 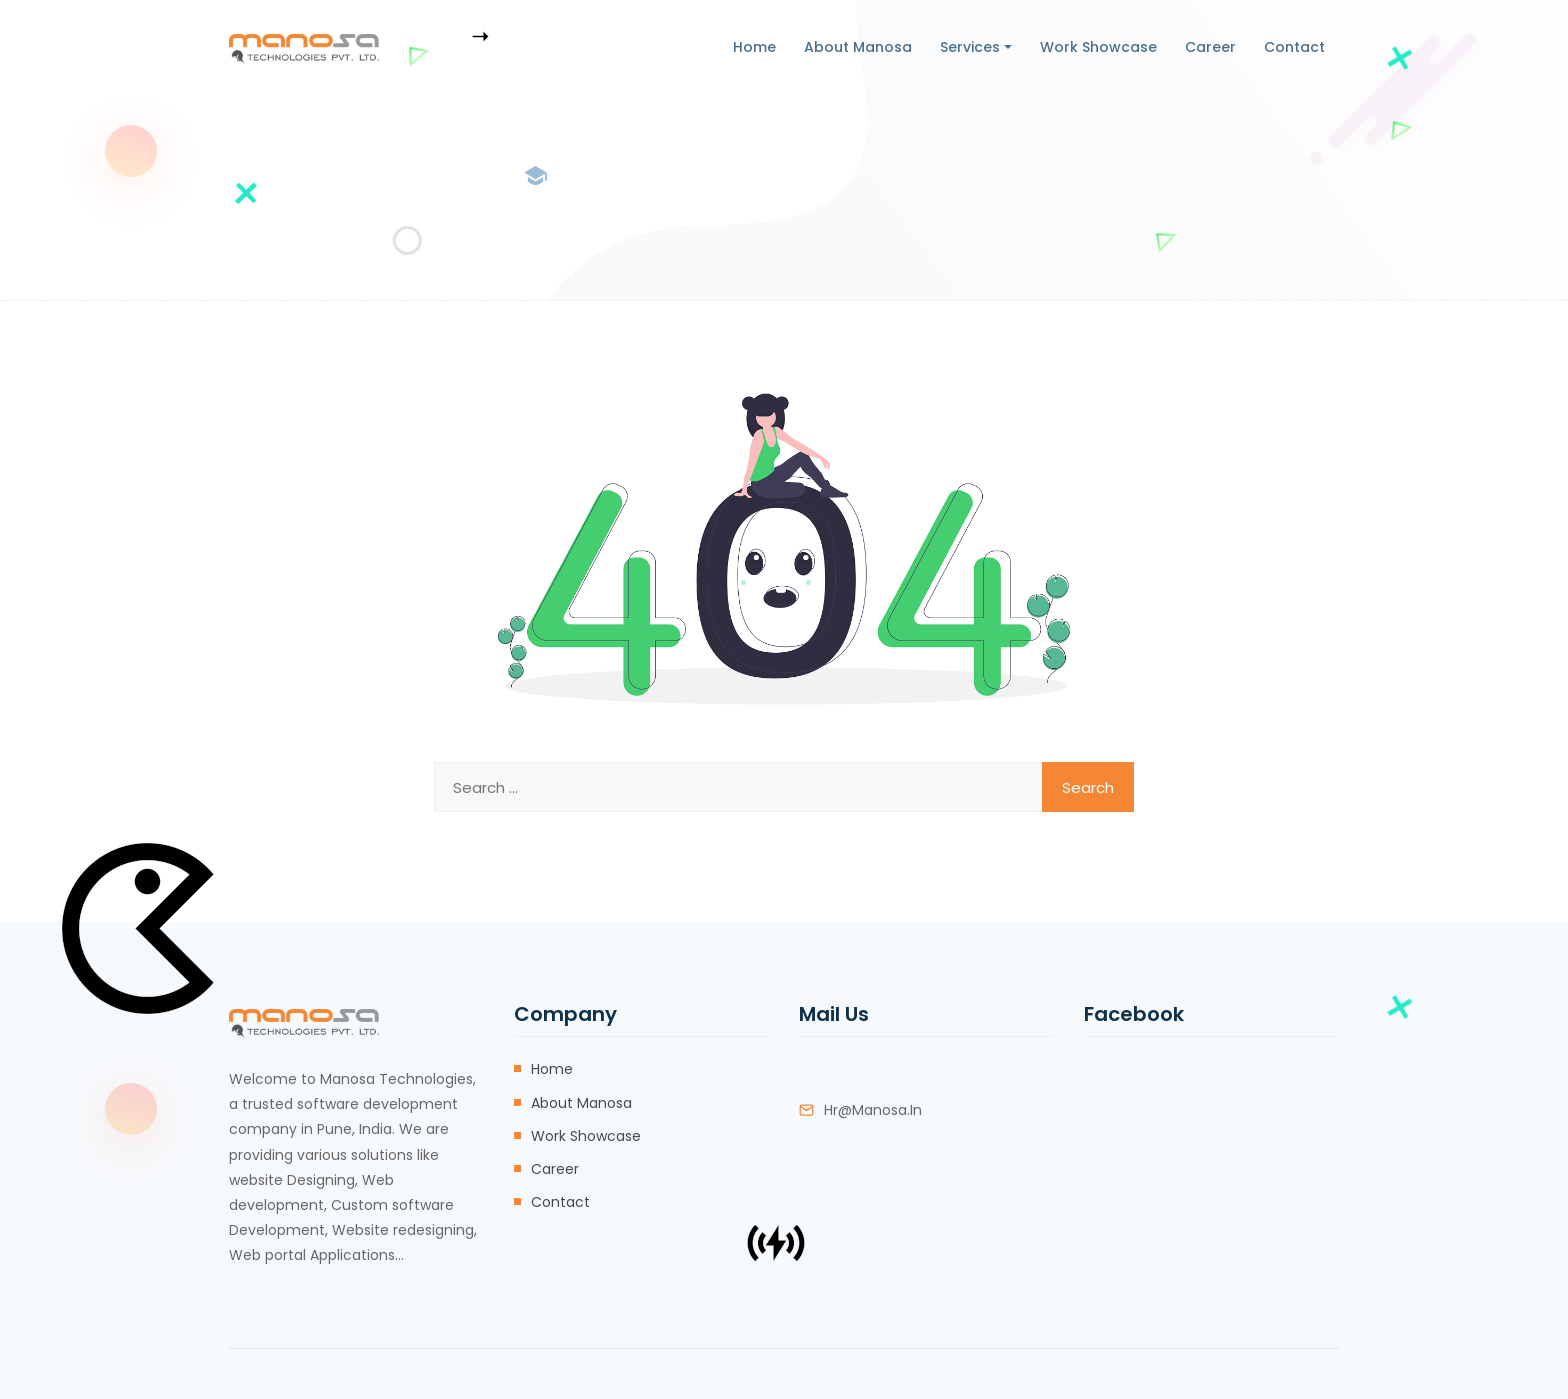 What do you see at coordinates (535, 175) in the screenshot?
I see `access educational content or courses` at bounding box center [535, 175].